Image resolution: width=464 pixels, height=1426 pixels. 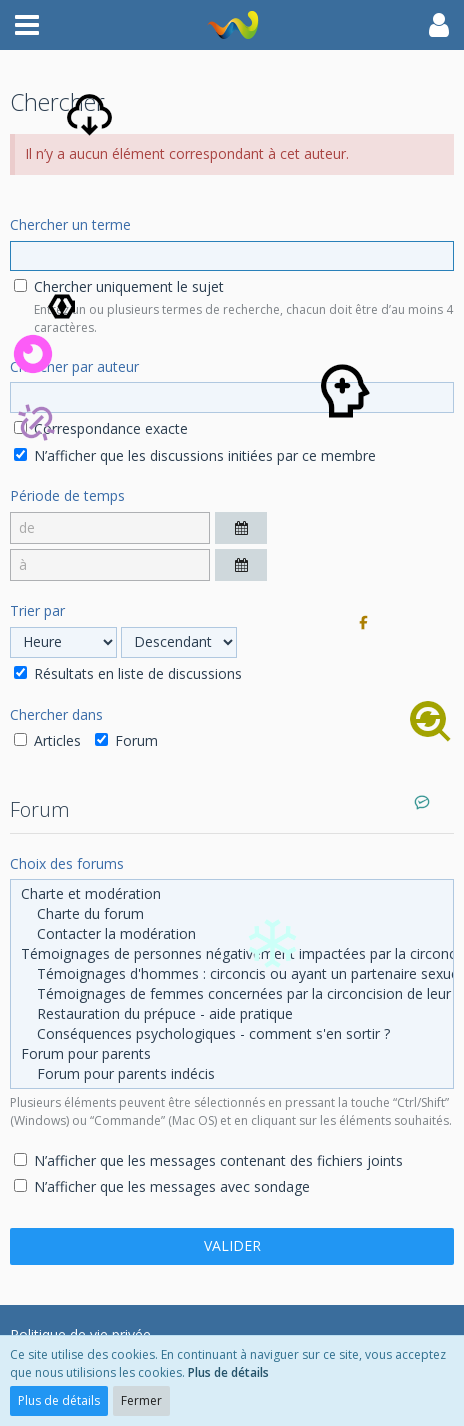 I want to click on activate cooling or air conditioning mode, so click(x=272, y=943).